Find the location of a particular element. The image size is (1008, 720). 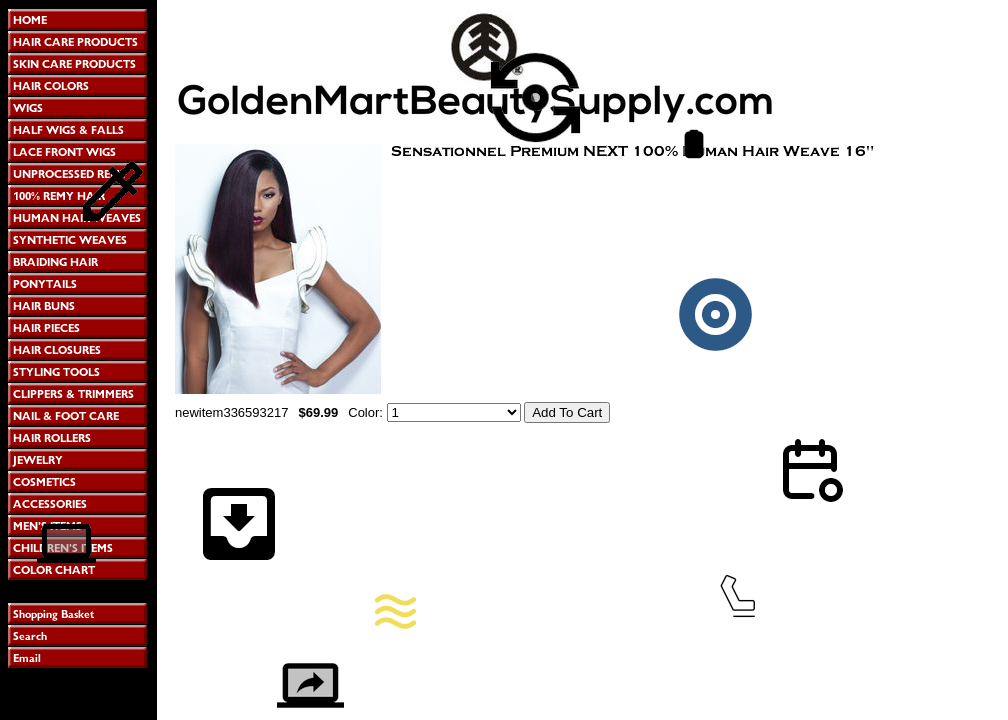

start sharing your screen is located at coordinates (310, 685).